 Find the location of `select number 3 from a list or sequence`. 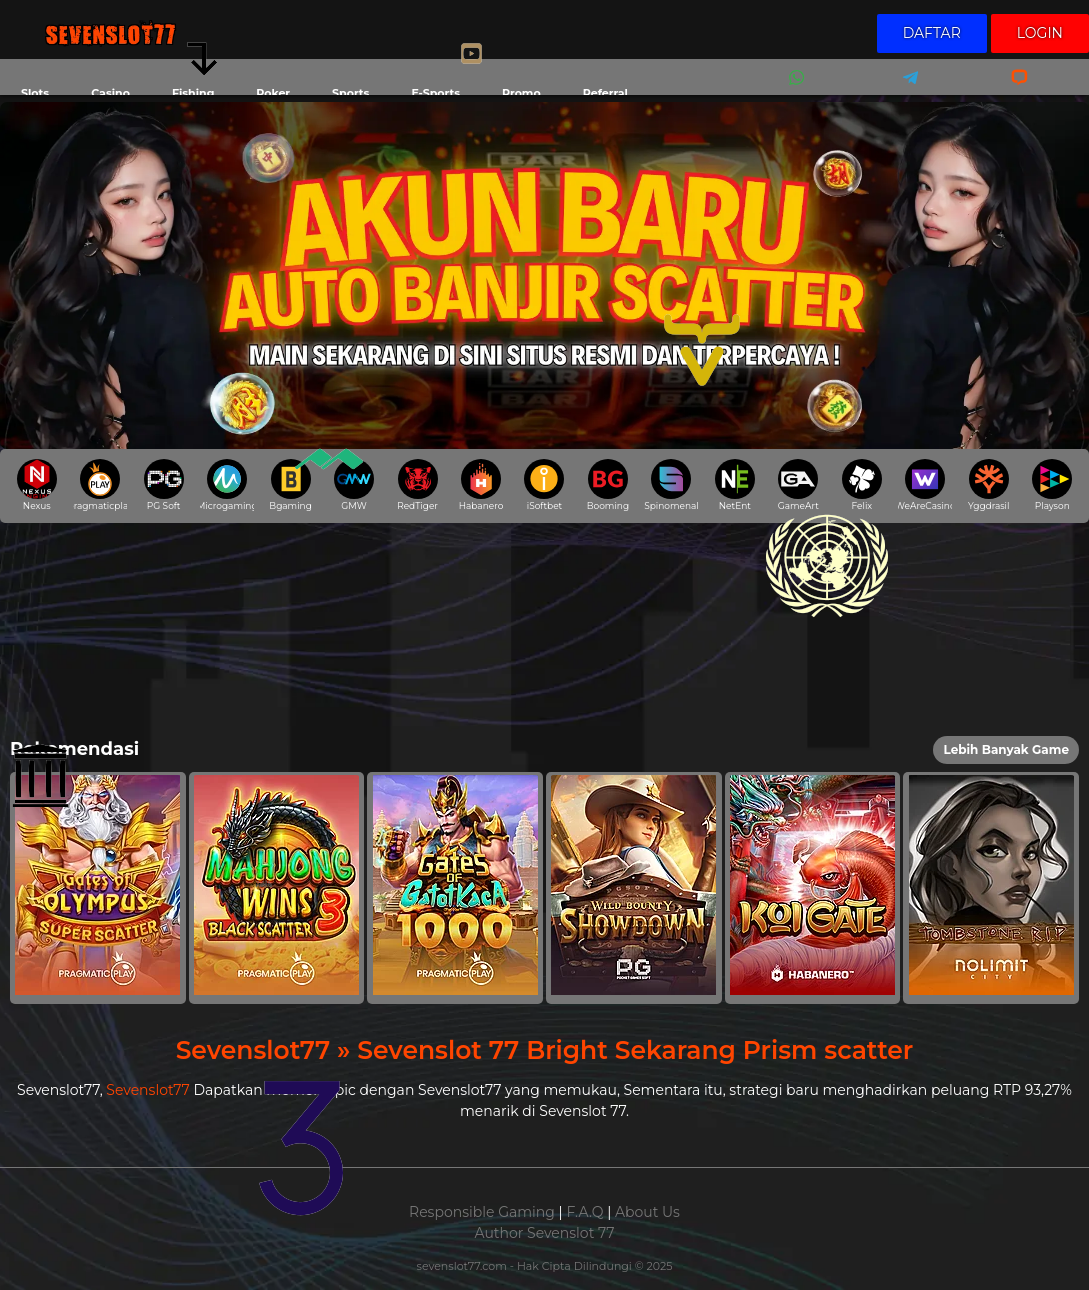

select number 3 from a list or sequence is located at coordinates (300, 1146).